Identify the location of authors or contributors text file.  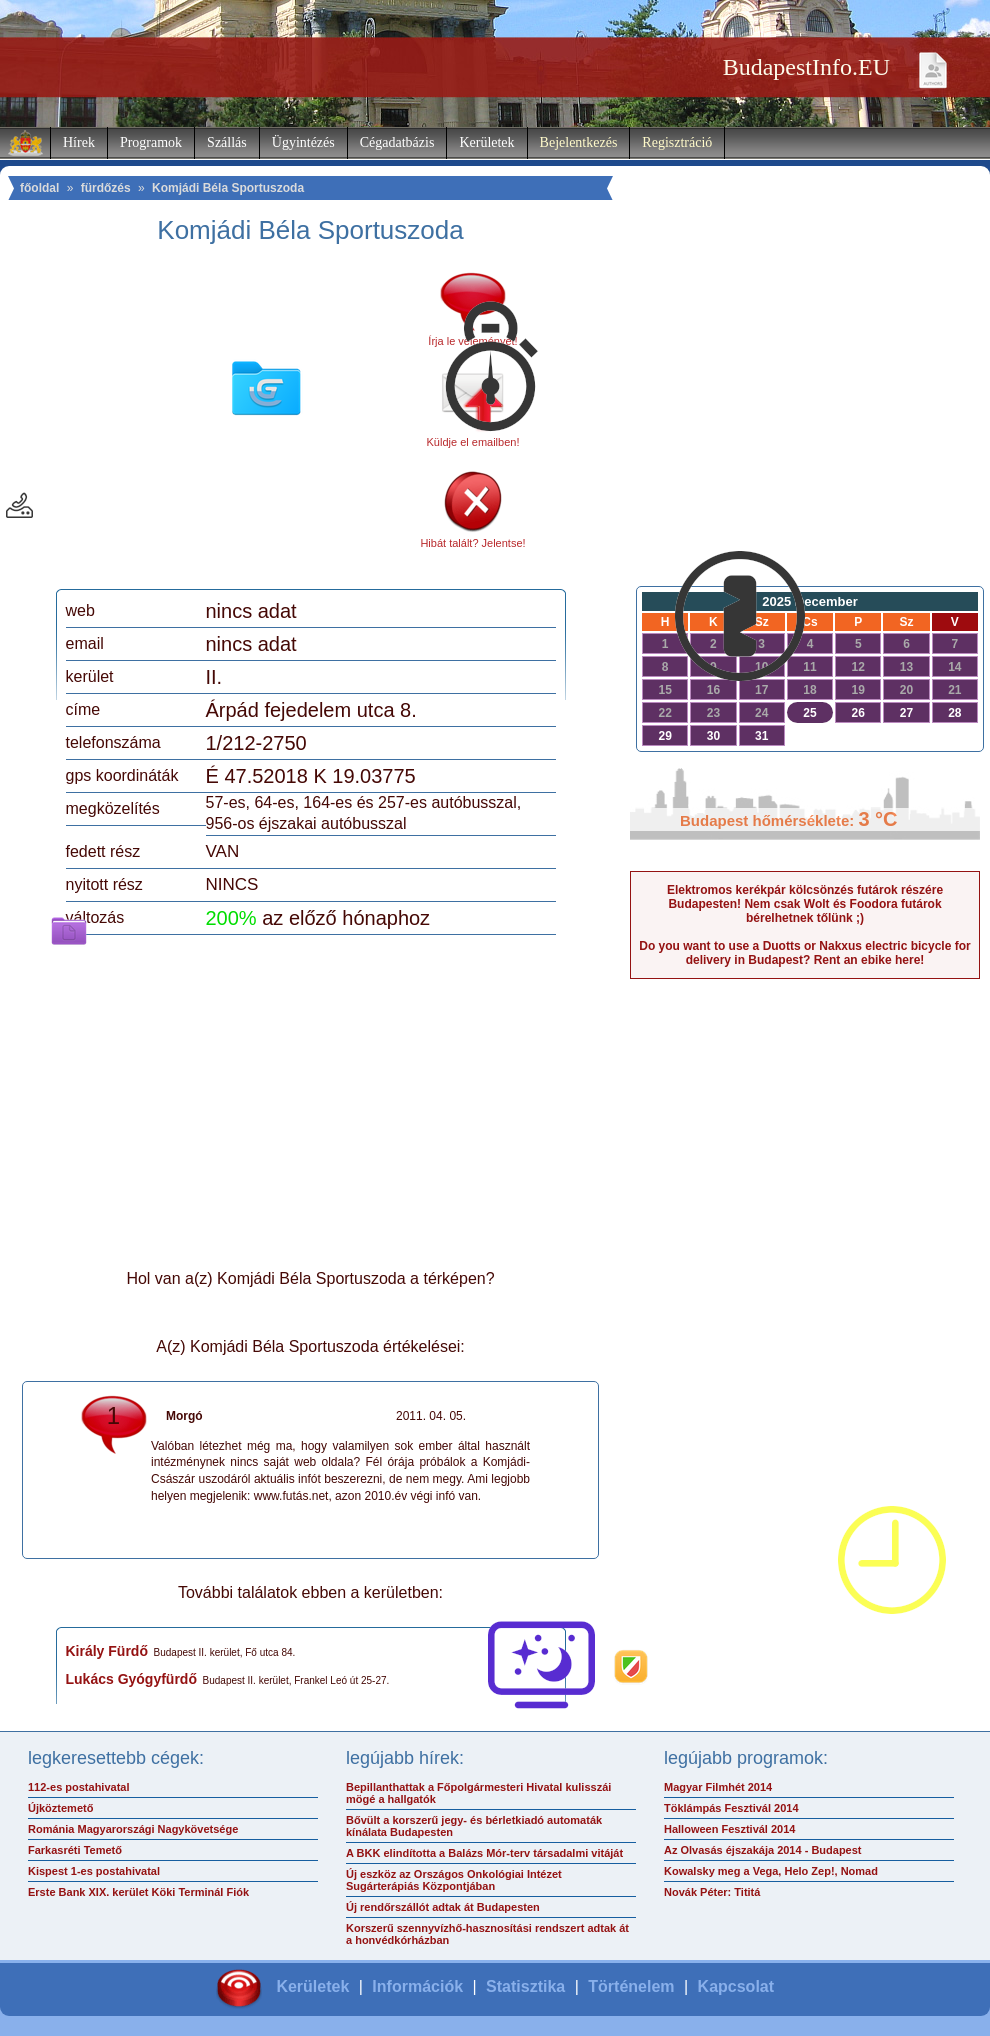
(933, 71).